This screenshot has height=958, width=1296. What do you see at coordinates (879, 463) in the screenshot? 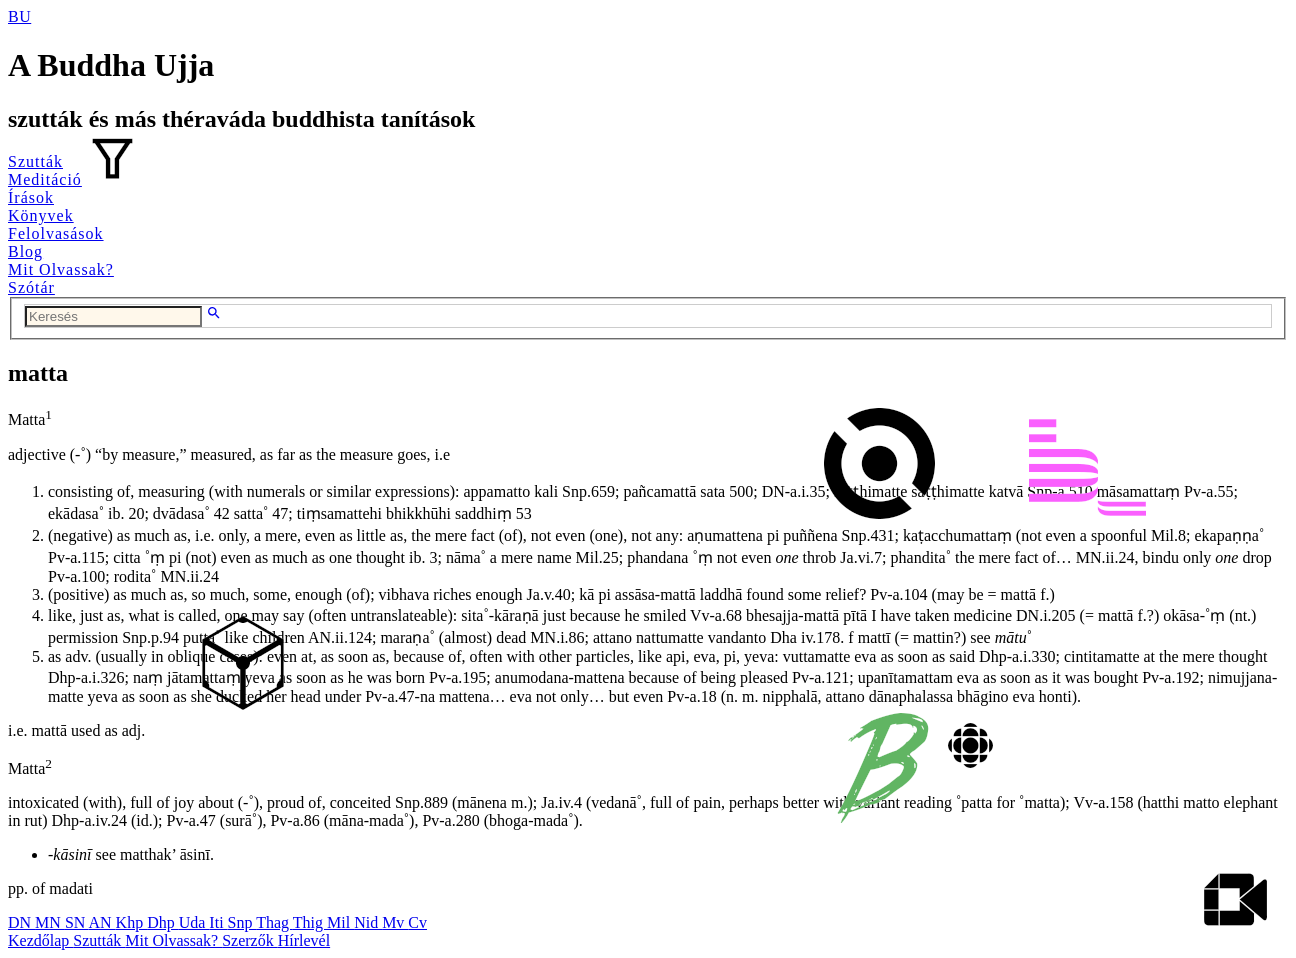
I see `open void linux application` at bounding box center [879, 463].